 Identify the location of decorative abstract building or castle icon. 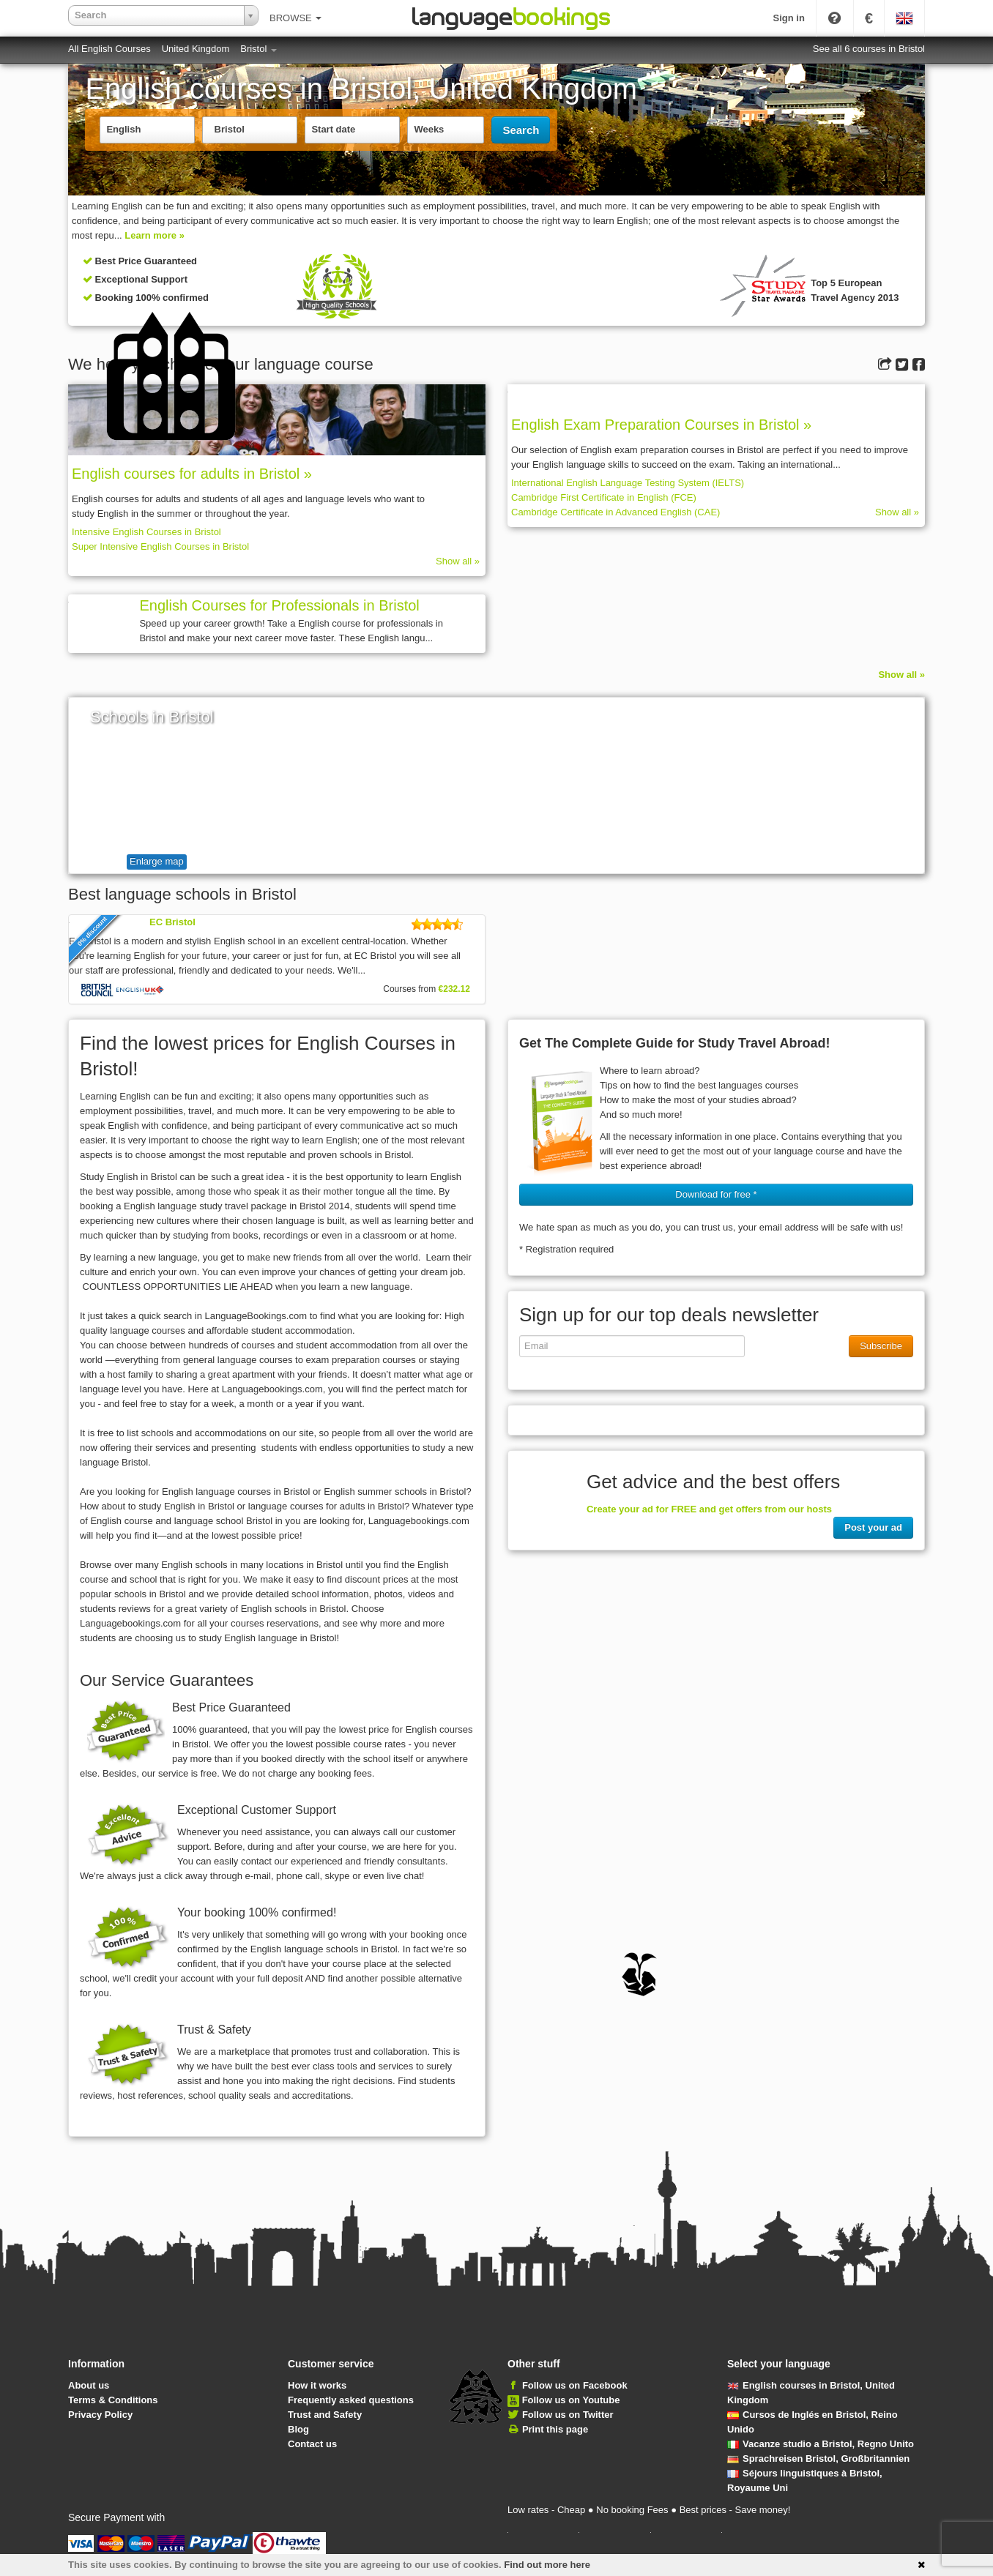
(171, 376).